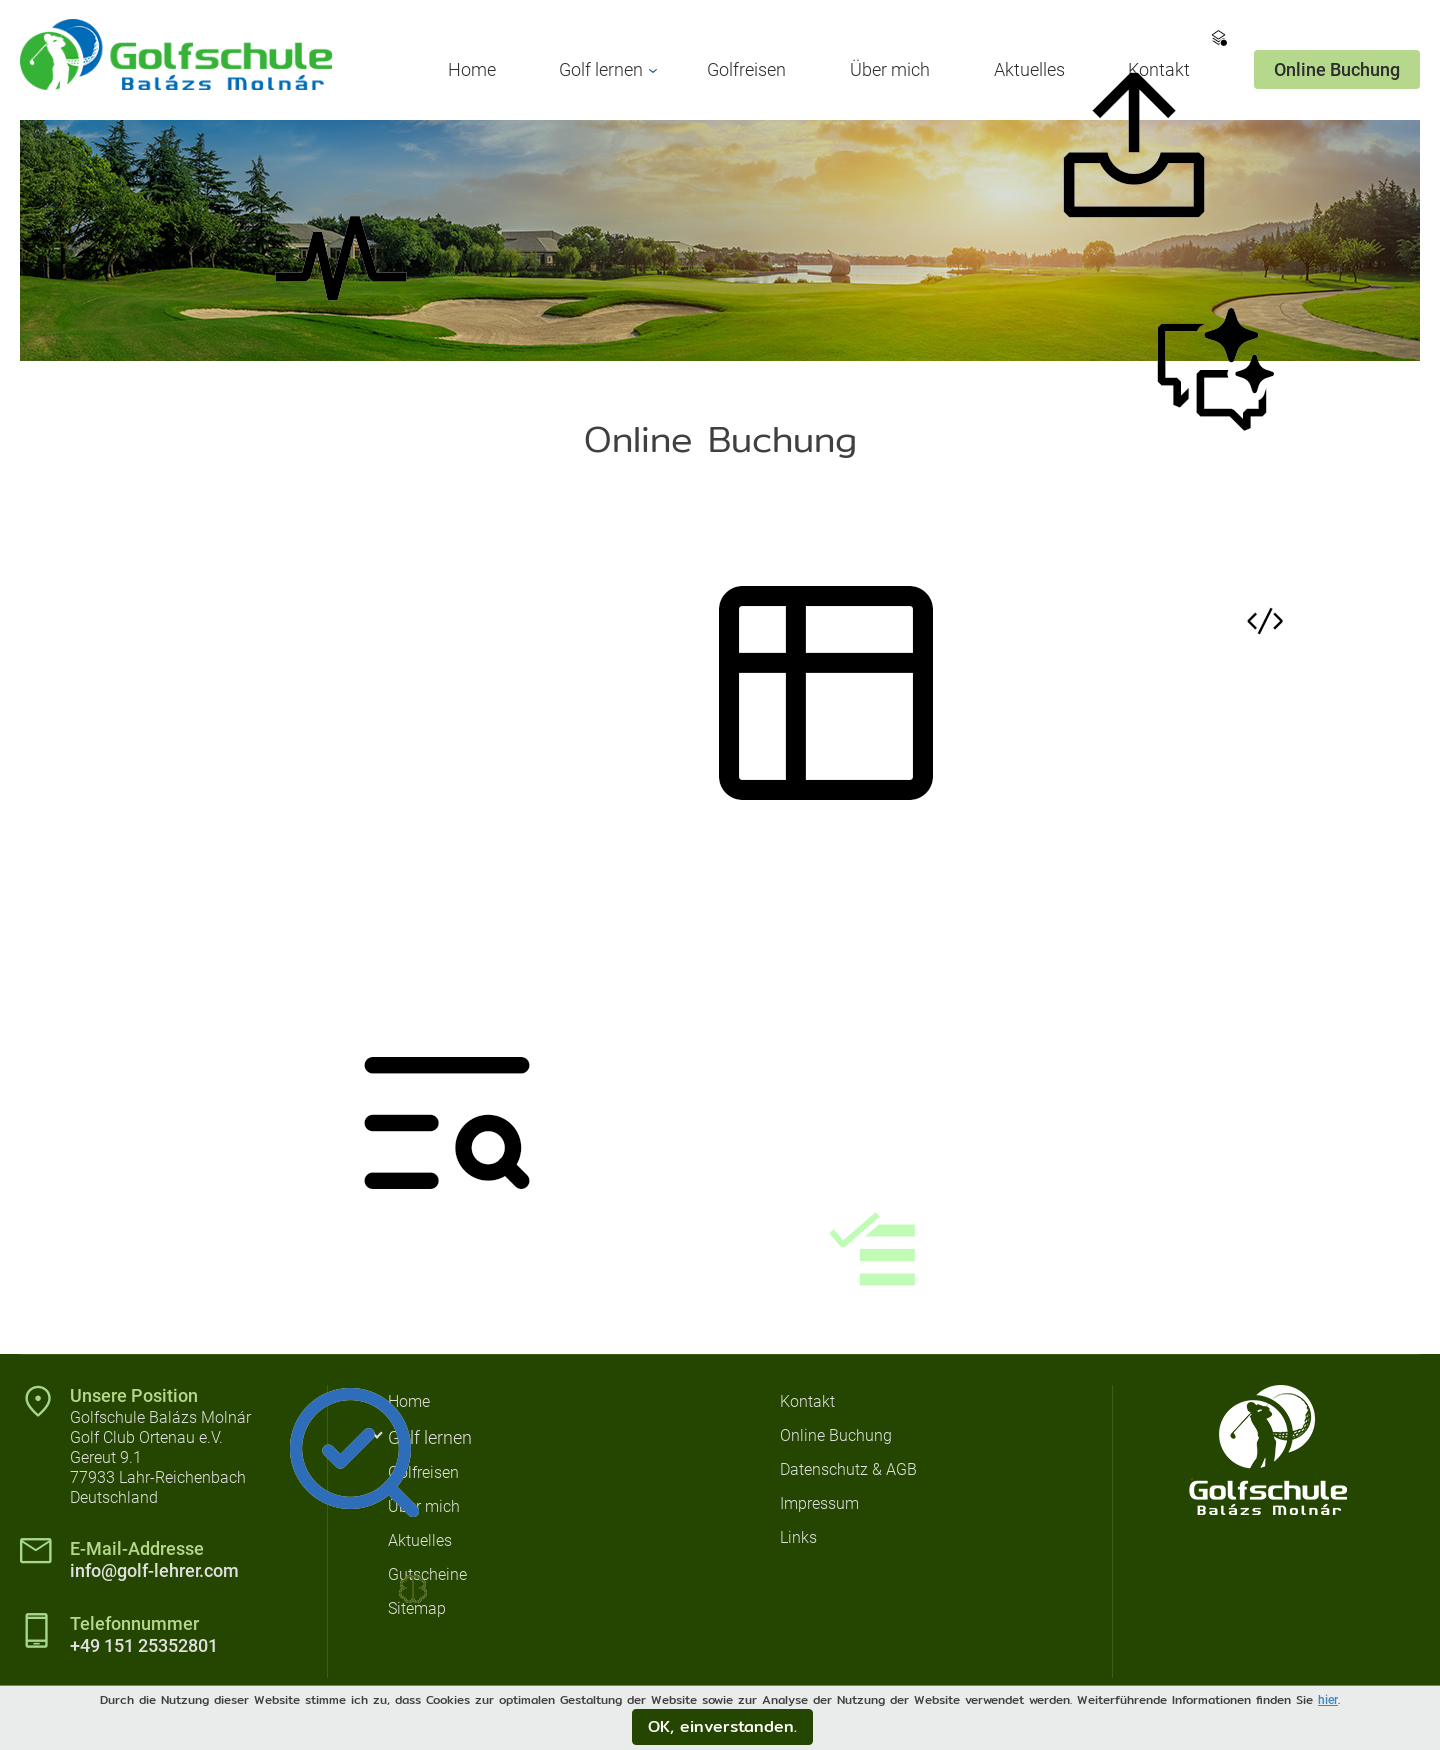 The image size is (1440, 1750). What do you see at coordinates (1212, 370) in the screenshot?
I see `start an AI-powered conversation` at bounding box center [1212, 370].